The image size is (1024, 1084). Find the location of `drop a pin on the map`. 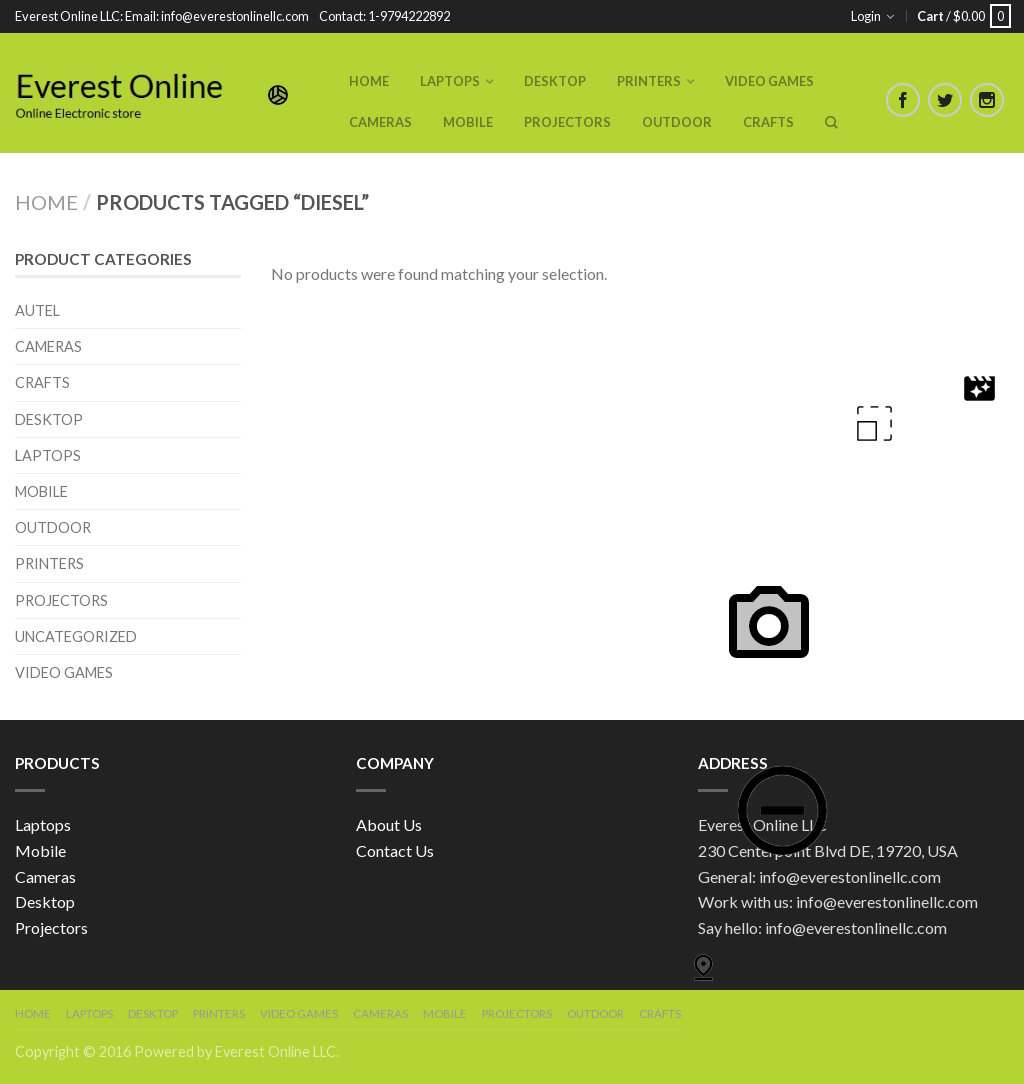

drop a pin on the map is located at coordinates (703, 967).